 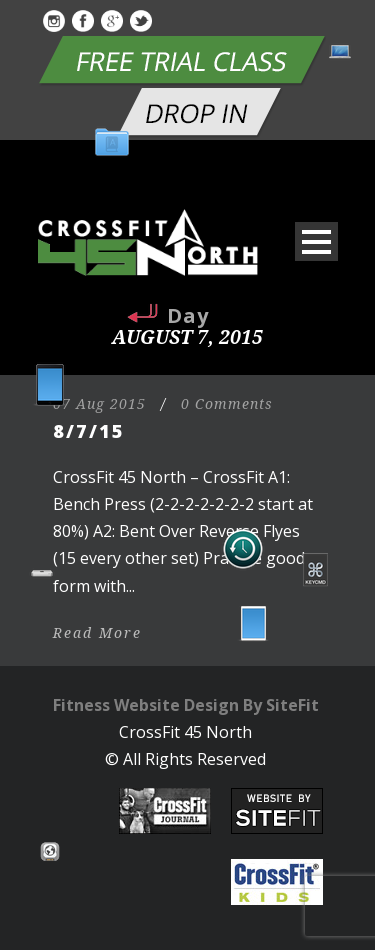 What do you see at coordinates (42, 570) in the screenshot?
I see `represents a Mac mini device in system settings` at bounding box center [42, 570].